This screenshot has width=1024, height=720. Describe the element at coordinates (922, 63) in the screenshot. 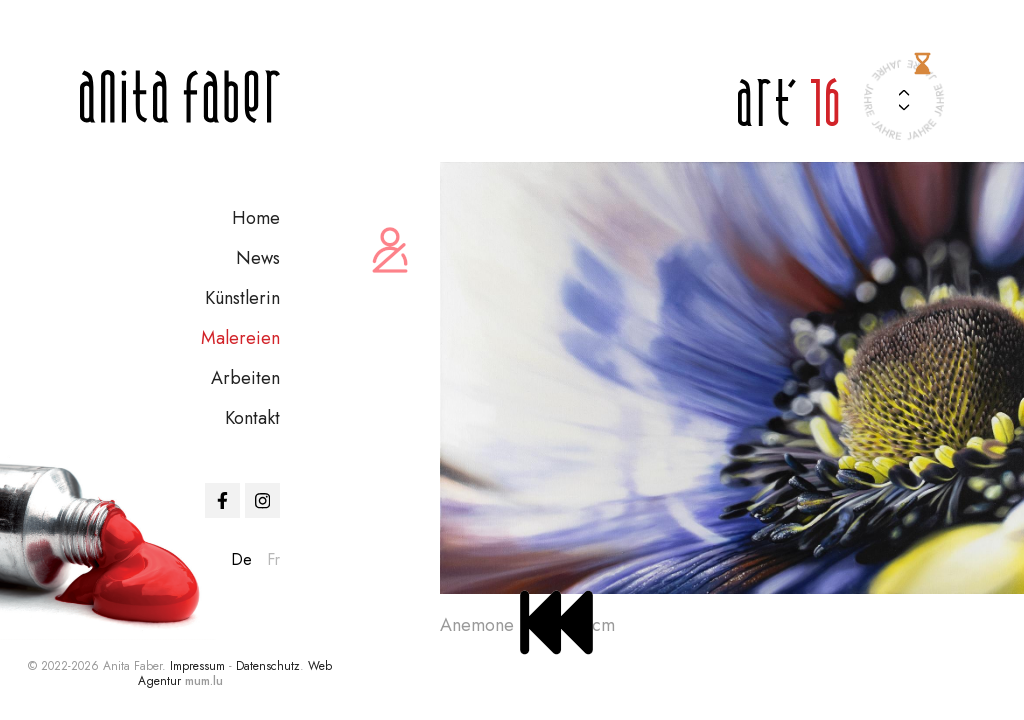

I see `indicates time has expired or countdown complete` at that location.